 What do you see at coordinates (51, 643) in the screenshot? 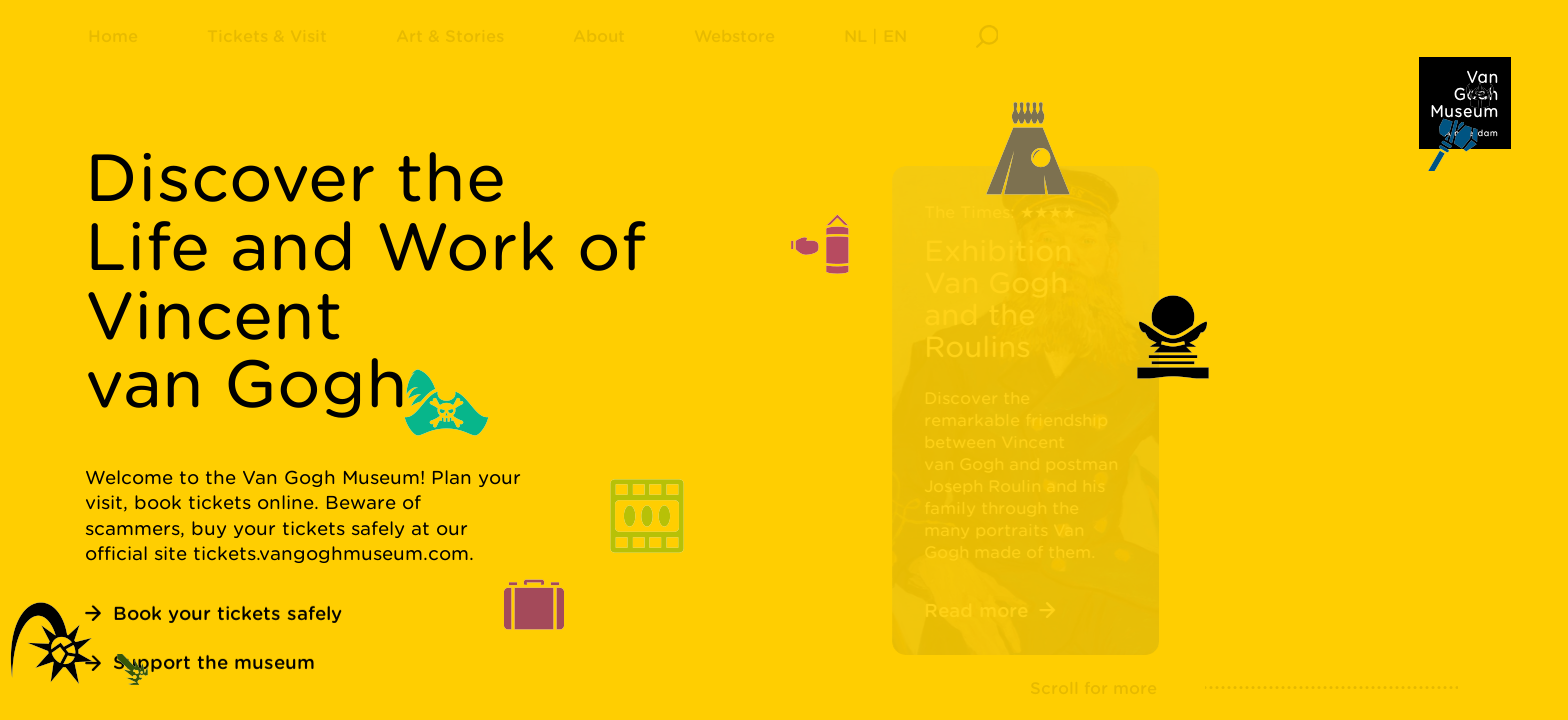
I see `basketball slam dunk with impact effect` at bounding box center [51, 643].